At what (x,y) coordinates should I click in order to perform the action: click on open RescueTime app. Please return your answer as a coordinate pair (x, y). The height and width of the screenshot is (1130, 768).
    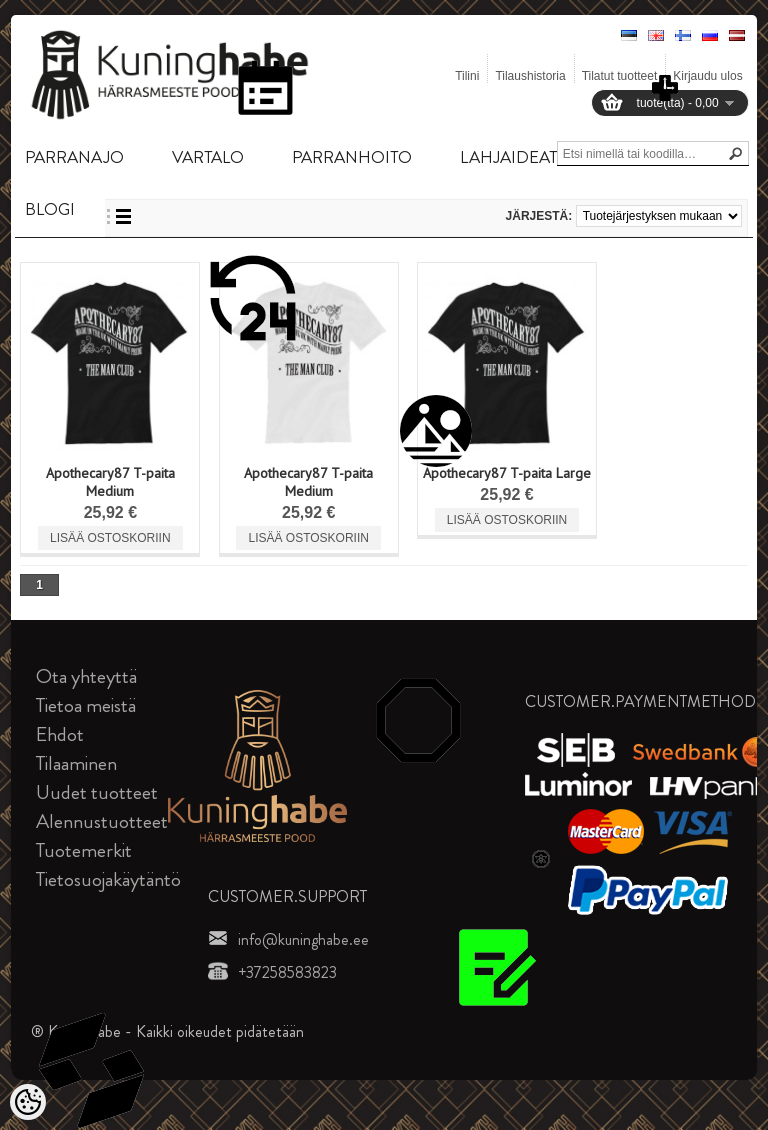
    Looking at the image, I should click on (665, 88).